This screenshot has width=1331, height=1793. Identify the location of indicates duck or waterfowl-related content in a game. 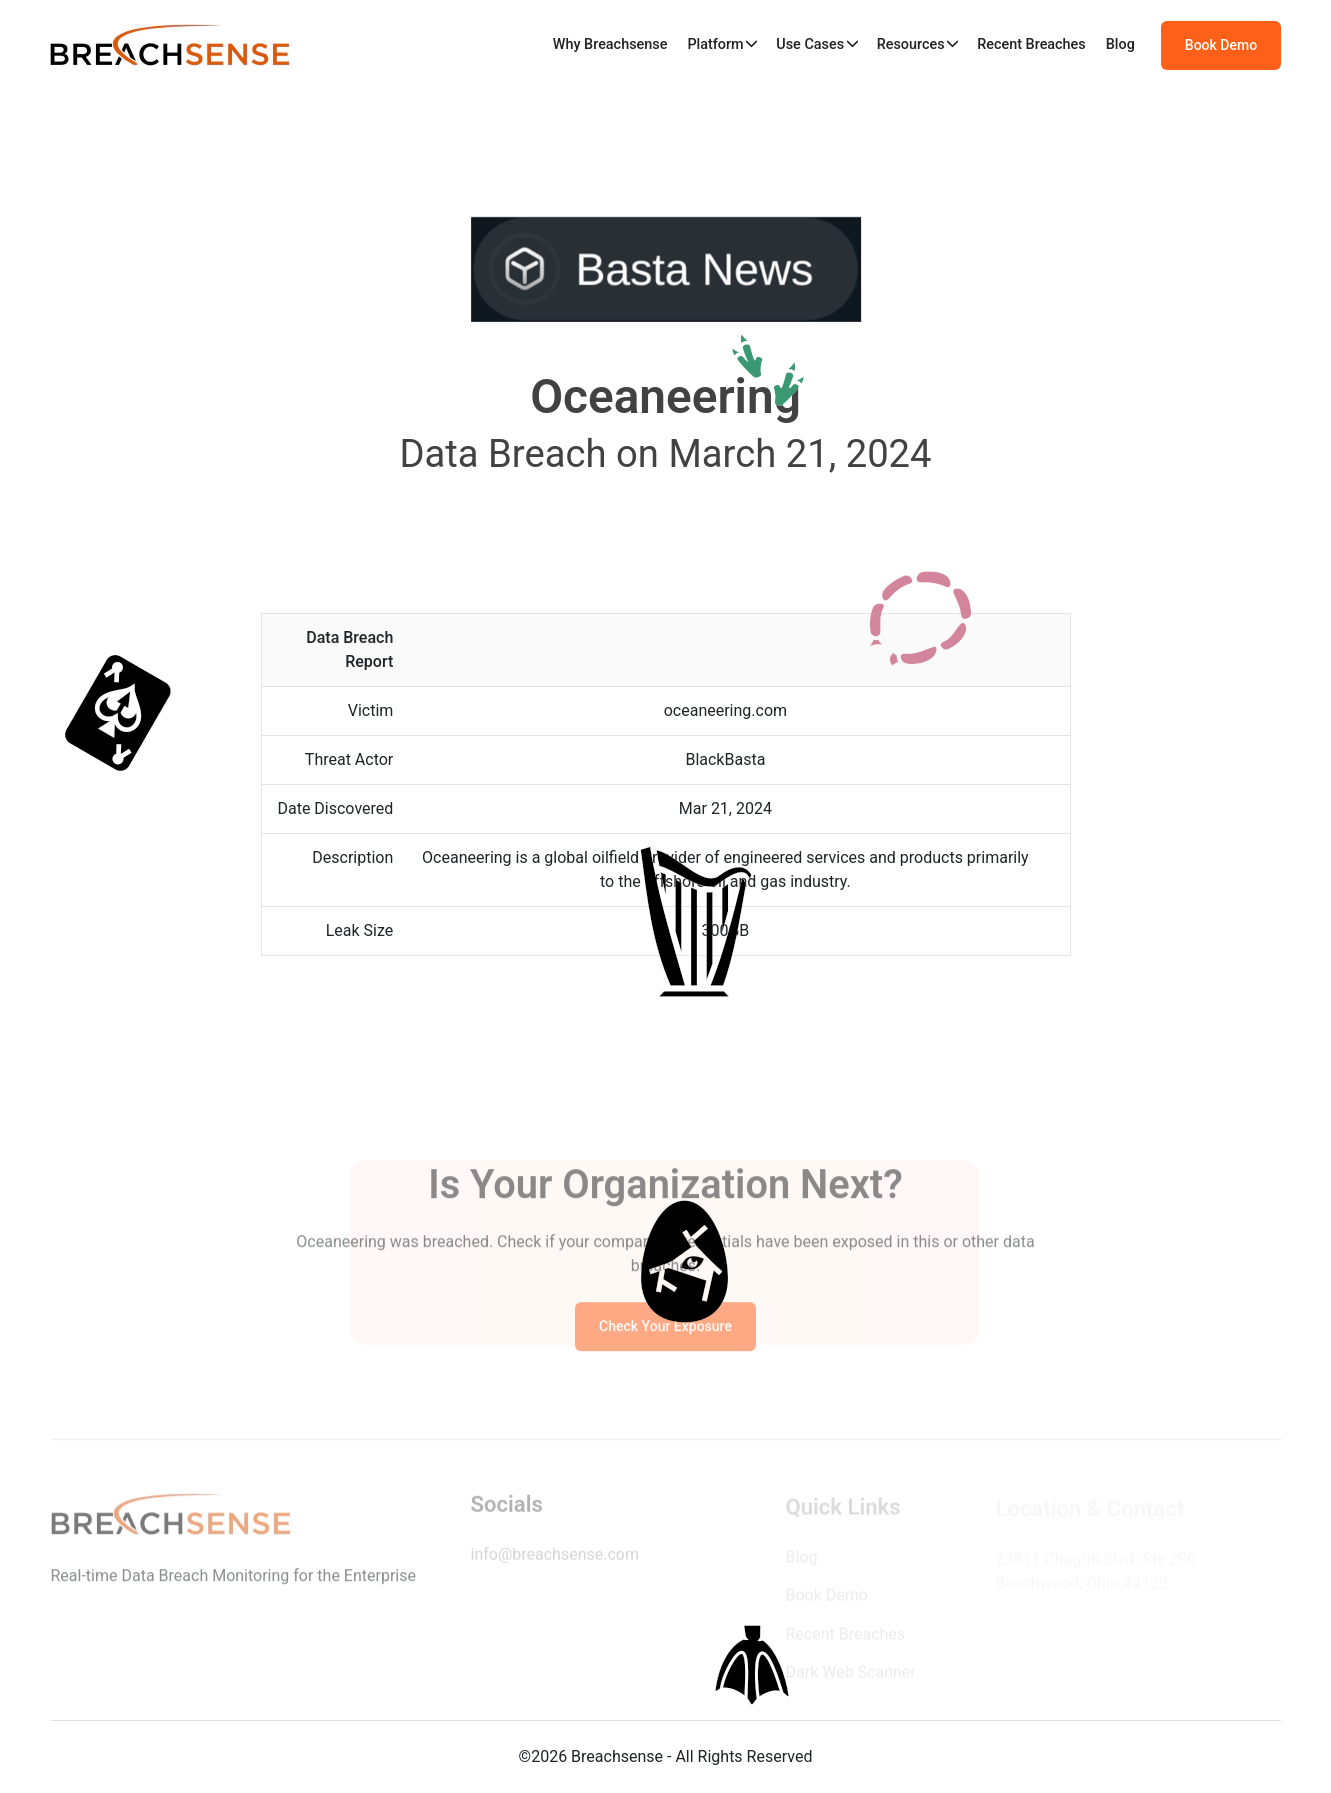
(752, 1665).